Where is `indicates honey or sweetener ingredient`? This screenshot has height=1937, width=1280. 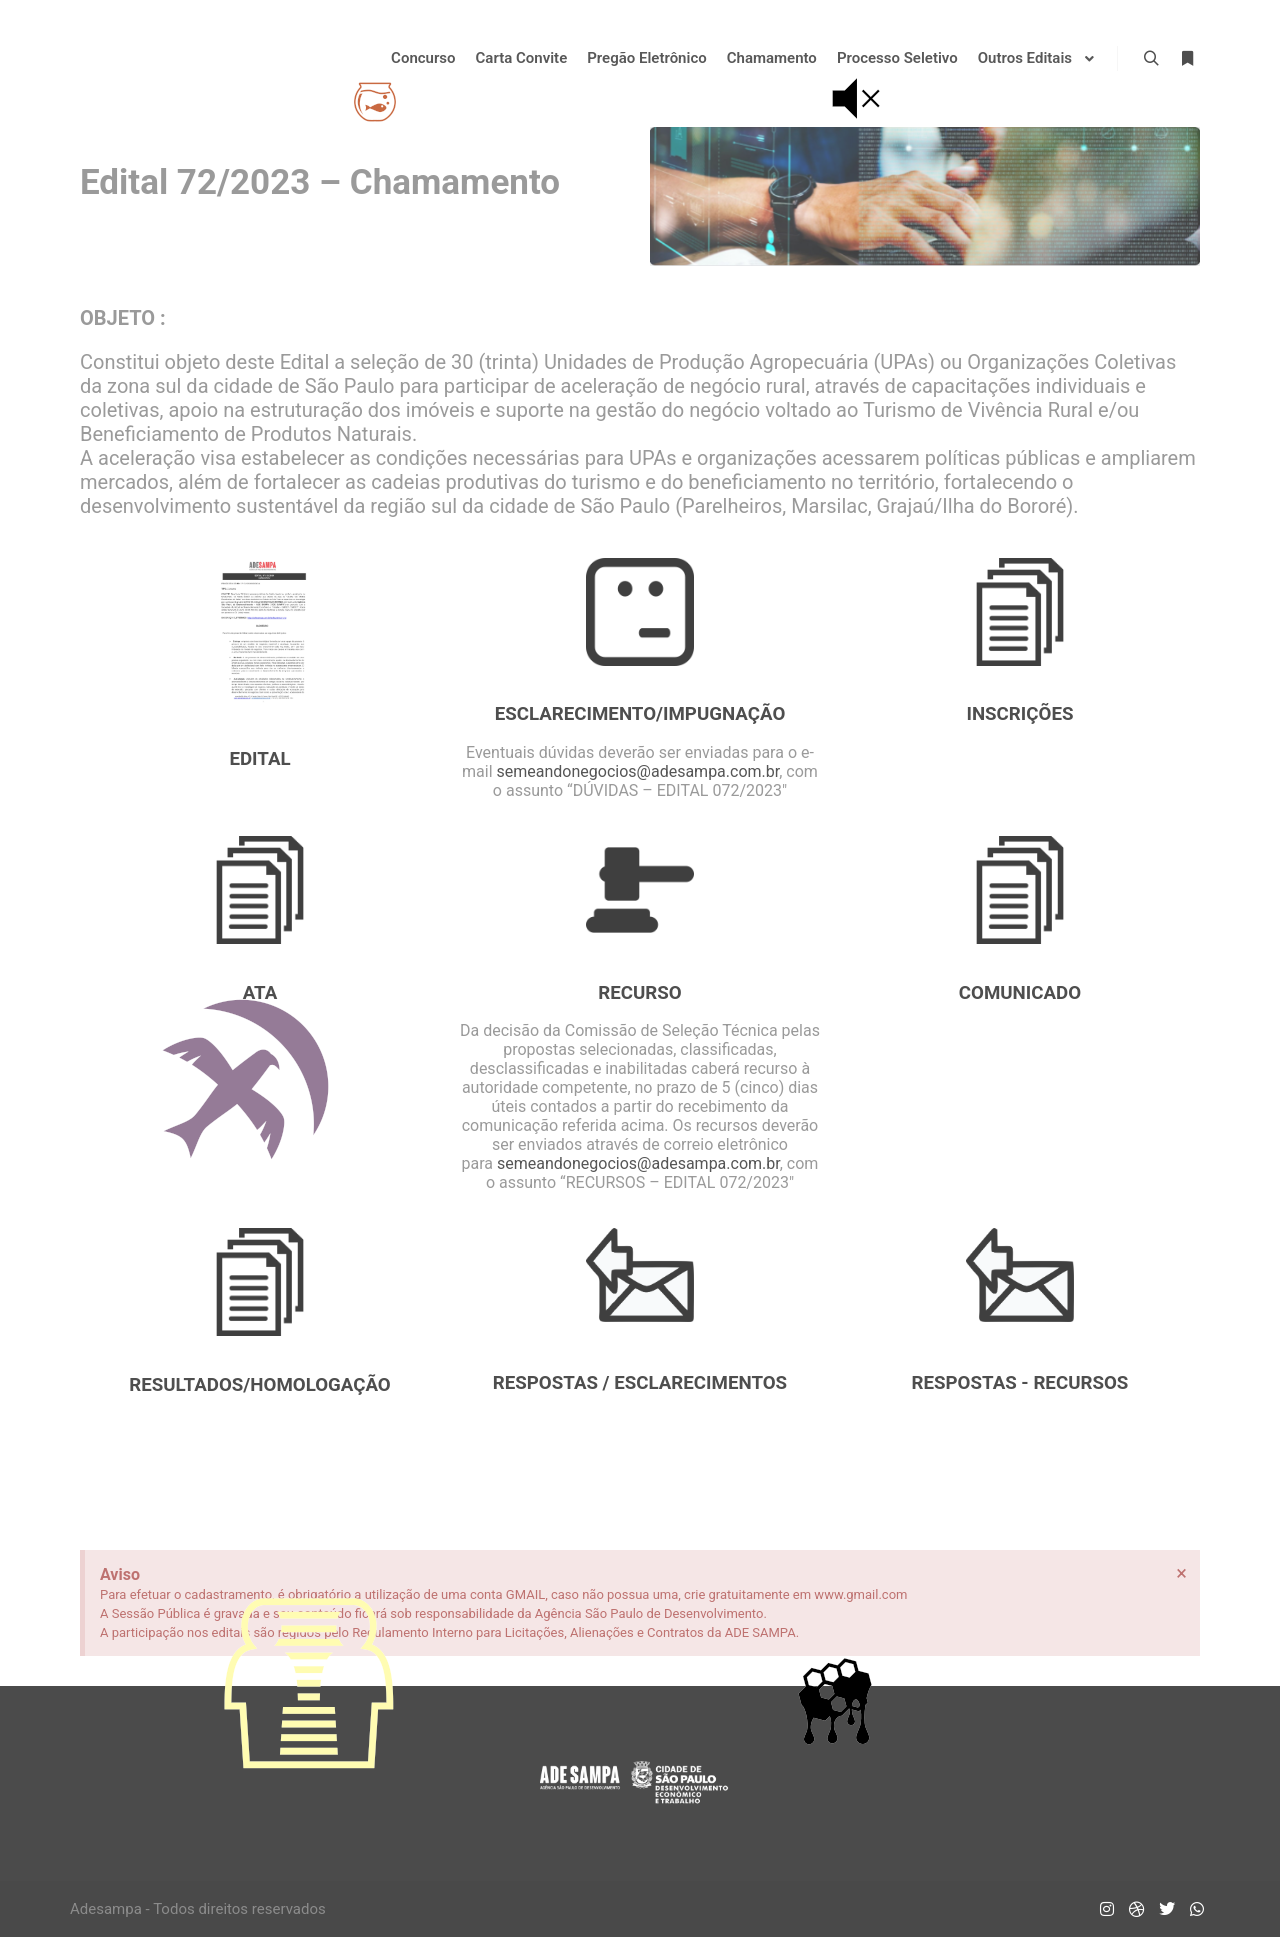
indicates honey or sweetener ingredient is located at coordinates (835, 1701).